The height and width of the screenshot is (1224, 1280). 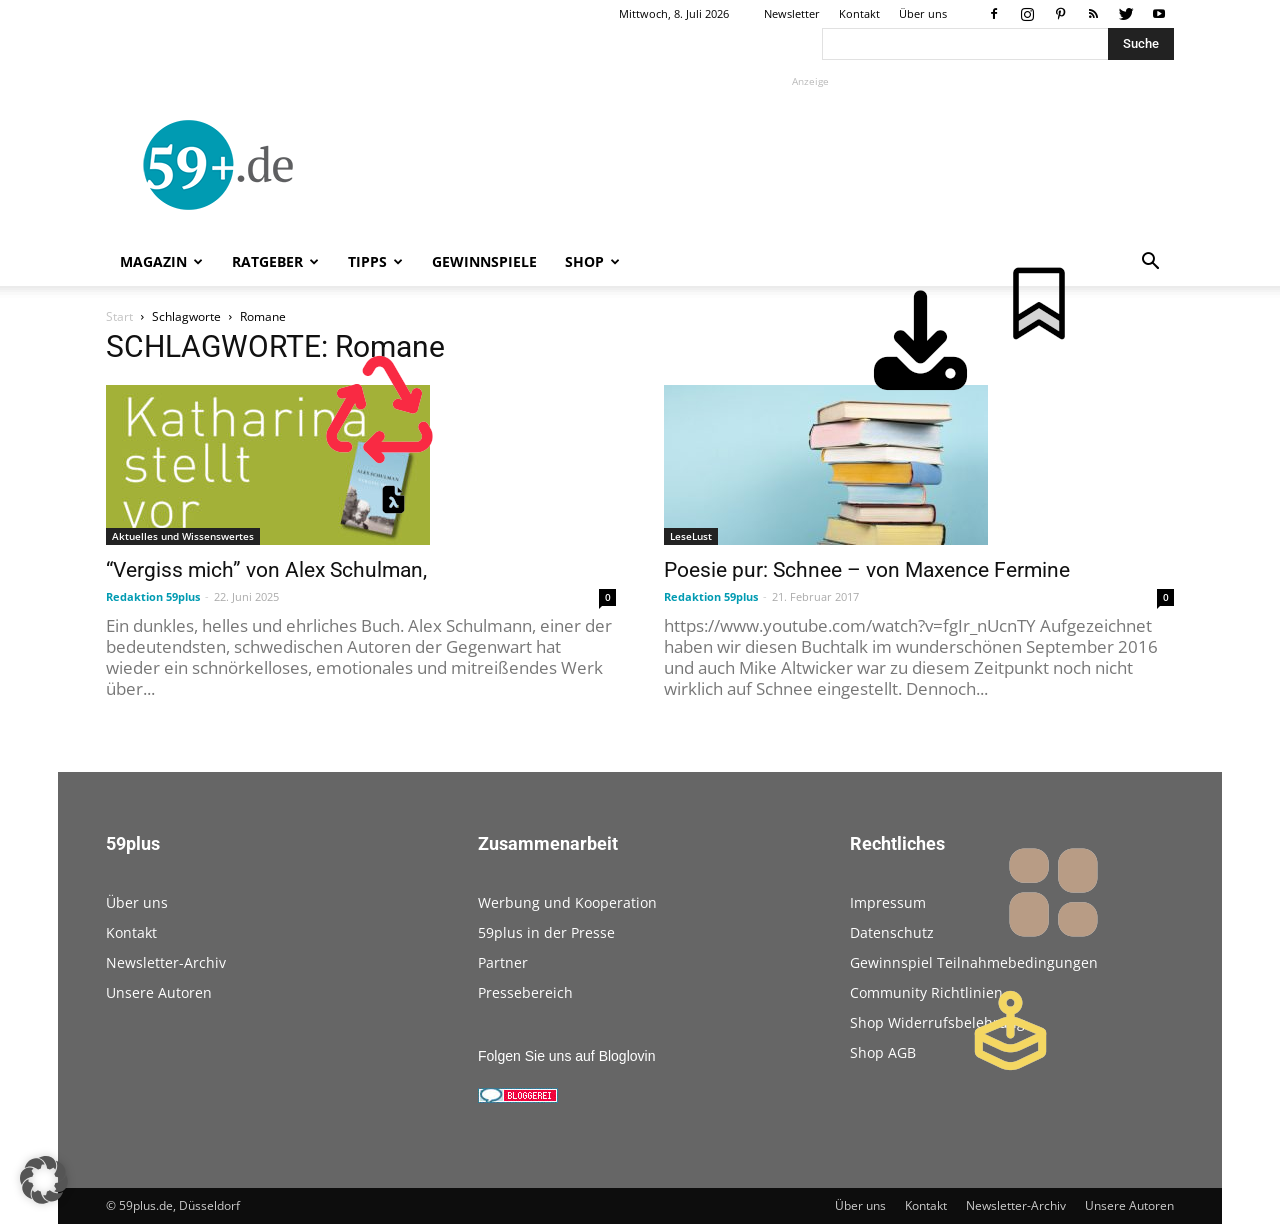 What do you see at coordinates (1053, 892) in the screenshot?
I see `view grid layout` at bounding box center [1053, 892].